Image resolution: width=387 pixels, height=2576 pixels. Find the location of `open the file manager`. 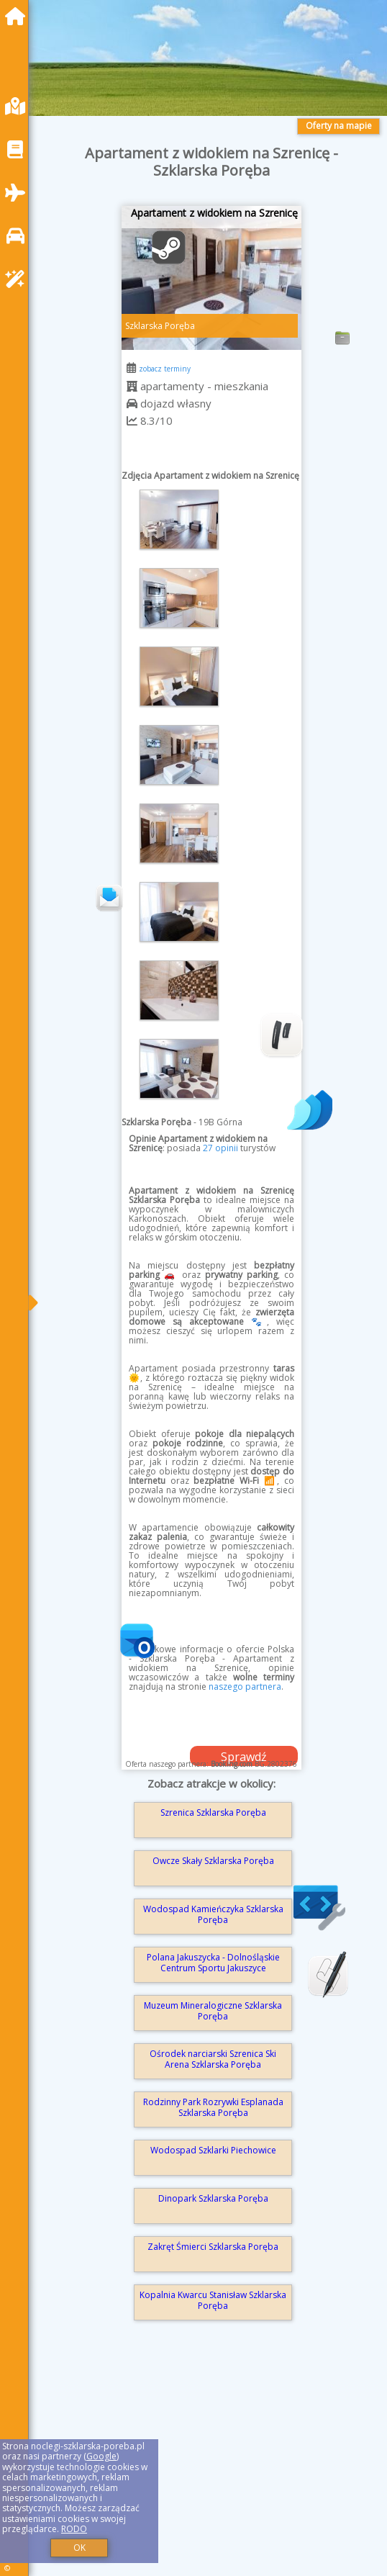

open the file manager is located at coordinates (342, 338).